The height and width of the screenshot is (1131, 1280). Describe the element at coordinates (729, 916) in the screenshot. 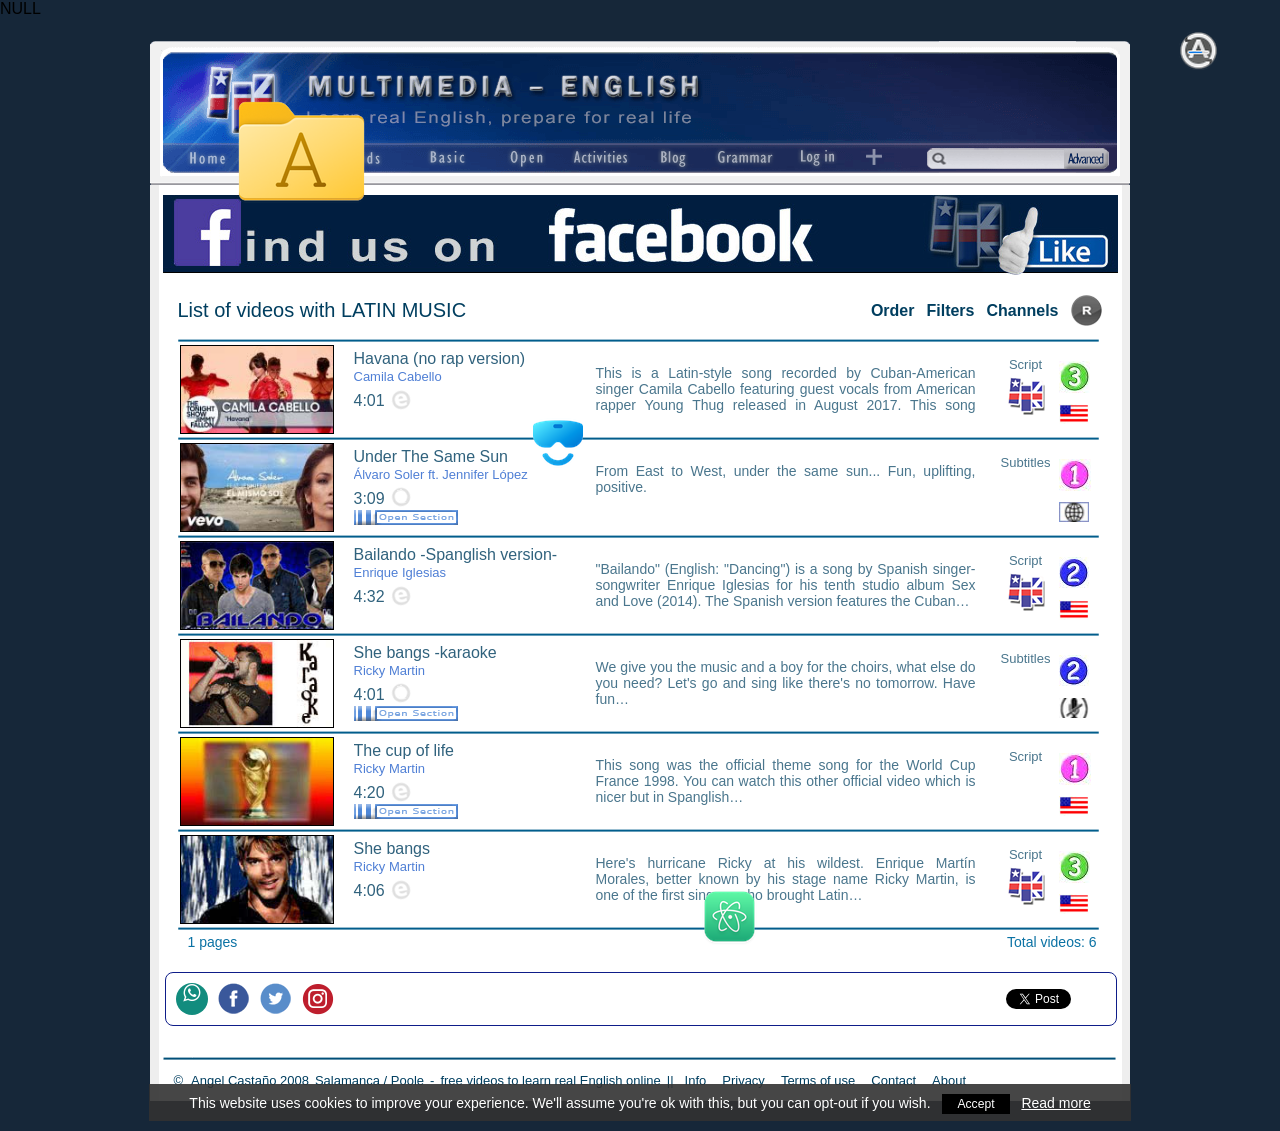

I see `open Atom text editor` at that location.